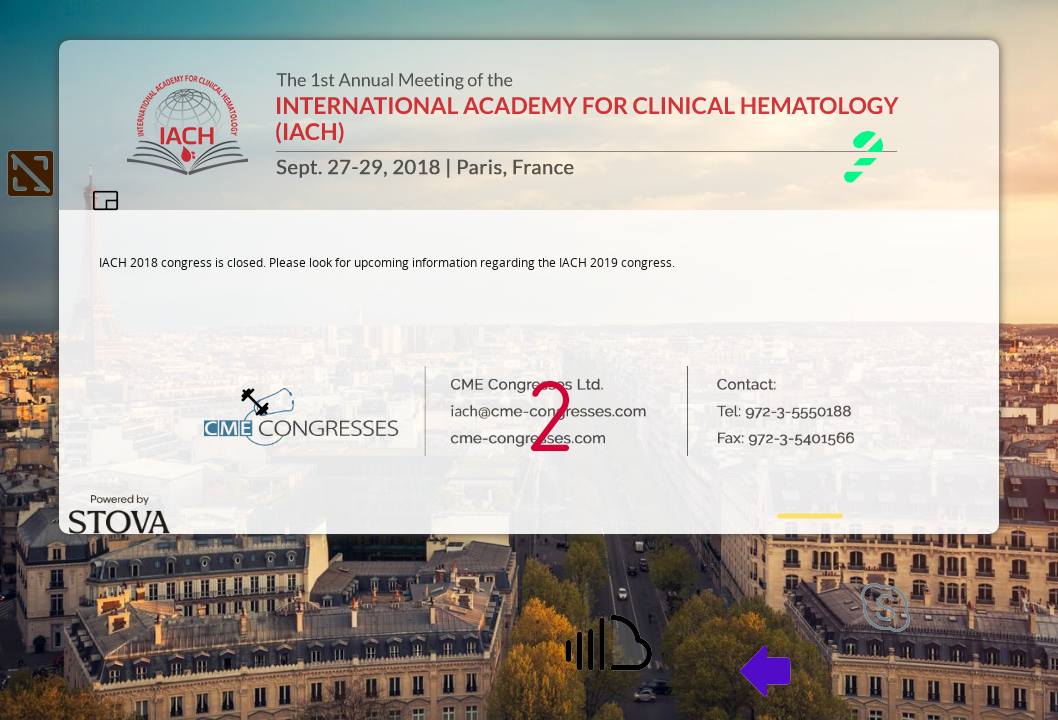 The width and height of the screenshot is (1058, 720). What do you see at coordinates (255, 402) in the screenshot?
I see `access fitness or workout features` at bounding box center [255, 402].